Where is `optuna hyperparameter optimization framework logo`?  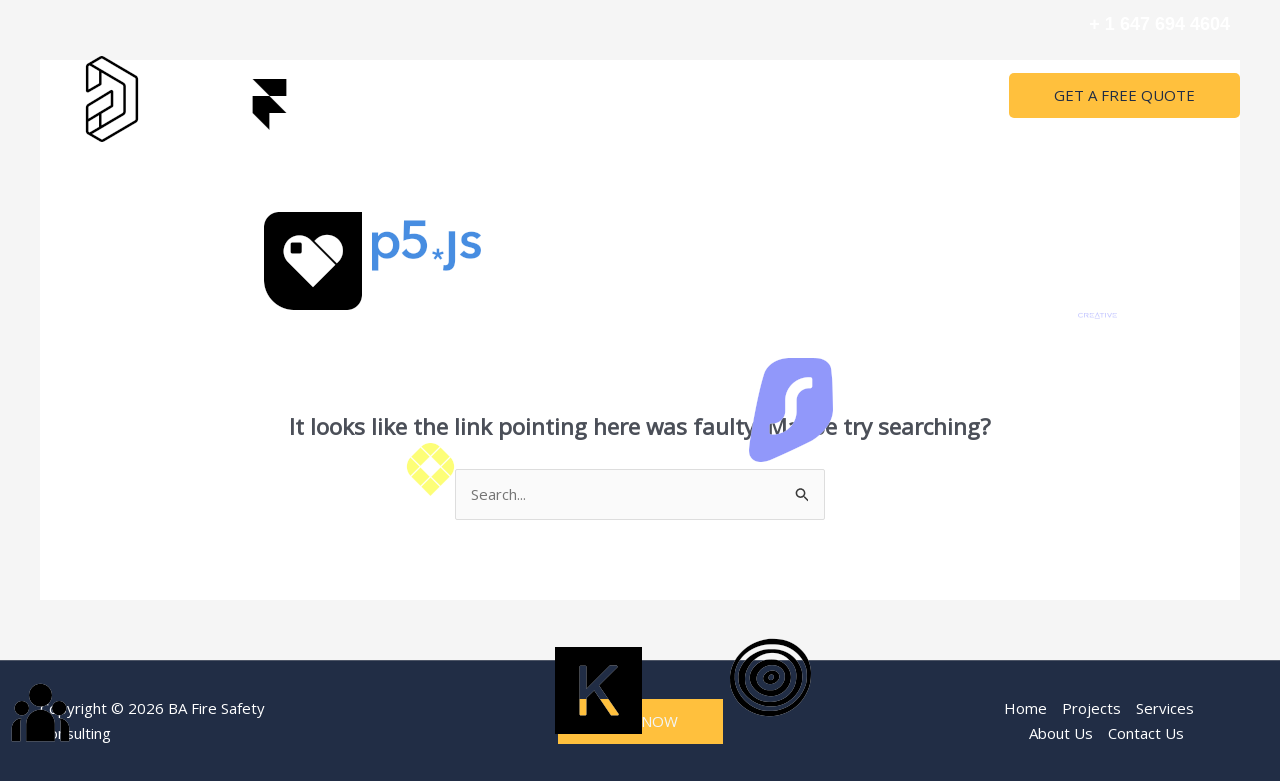
optuna hyperparameter optimization framework logo is located at coordinates (770, 677).